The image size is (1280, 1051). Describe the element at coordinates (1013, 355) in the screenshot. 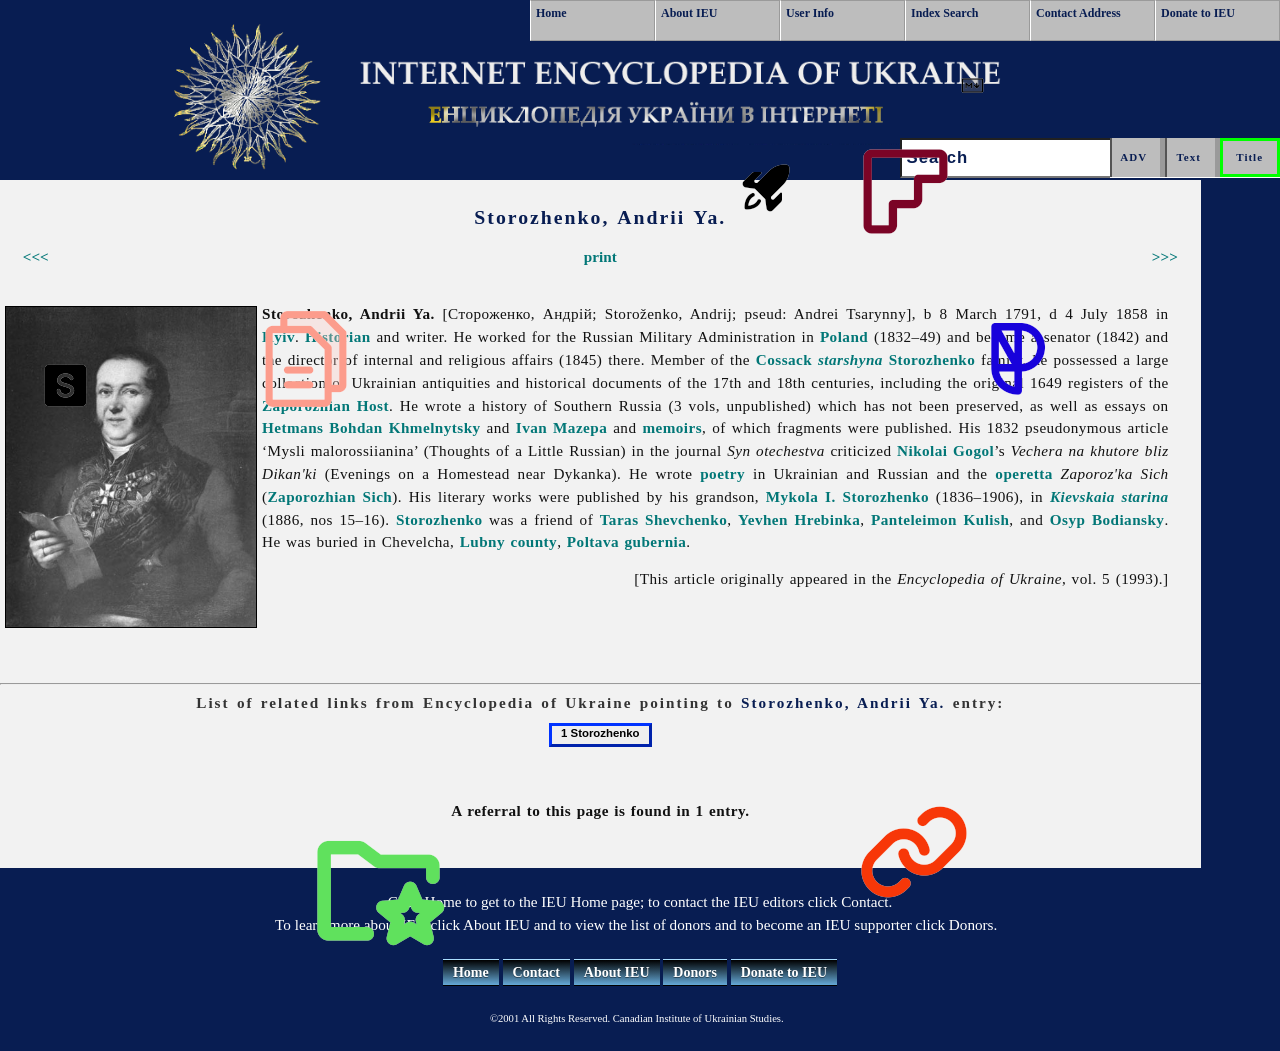

I see `phosphor icons brand logo` at that location.